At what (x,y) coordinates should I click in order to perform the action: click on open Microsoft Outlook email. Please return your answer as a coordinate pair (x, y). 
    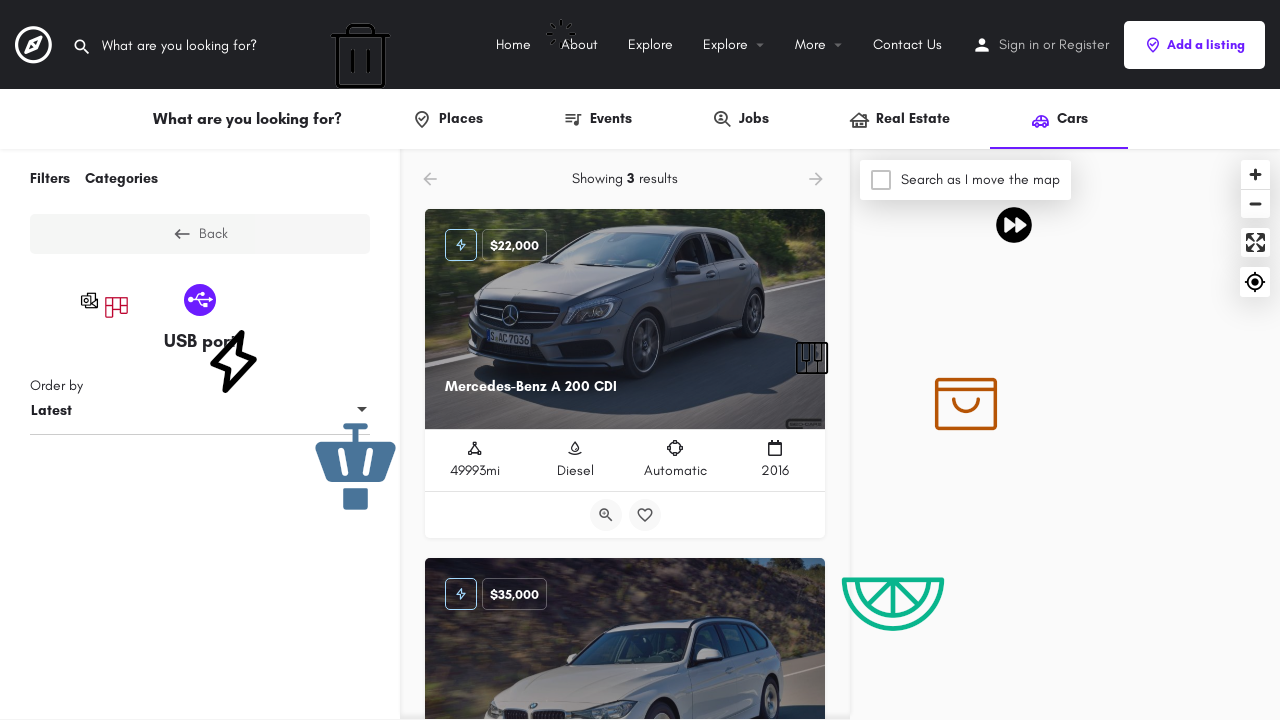
    Looking at the image, I should click on (89, 300).